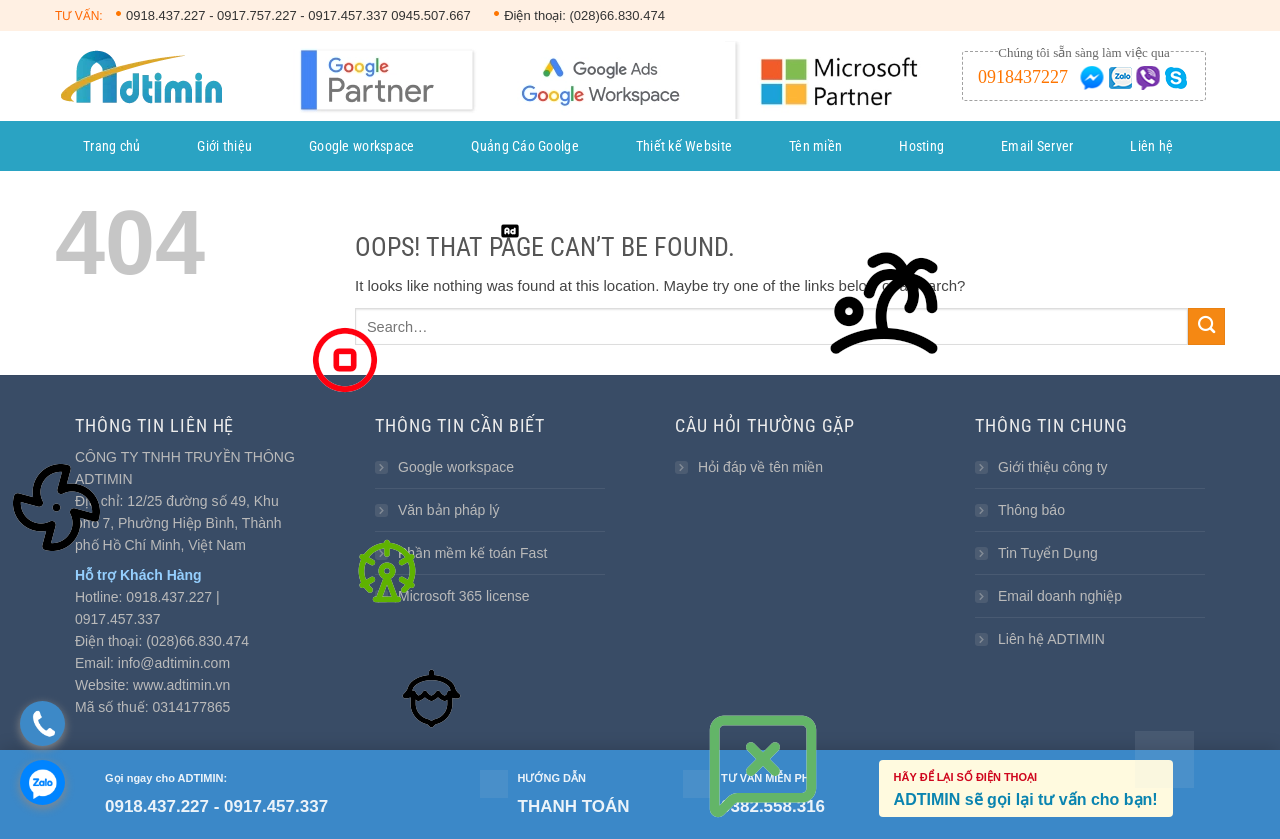 This screenshot has height=839, width=1280. Describe the element at coordinates (387, 571) in the screenshot. I see `view amusement park or carnival attractions` at that location.